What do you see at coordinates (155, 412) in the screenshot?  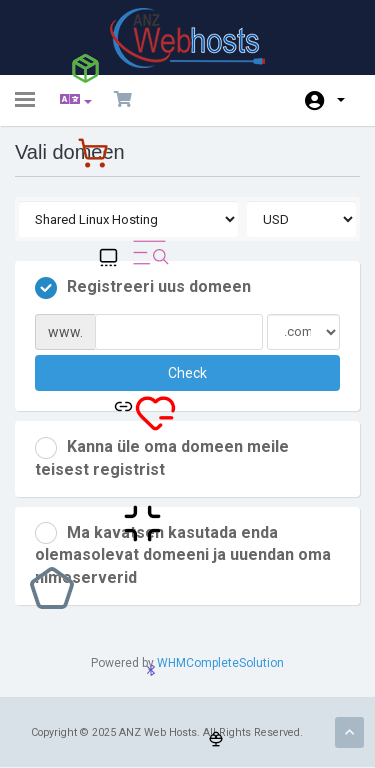 I see `remove from favorites` at bounding box center [155, 412].